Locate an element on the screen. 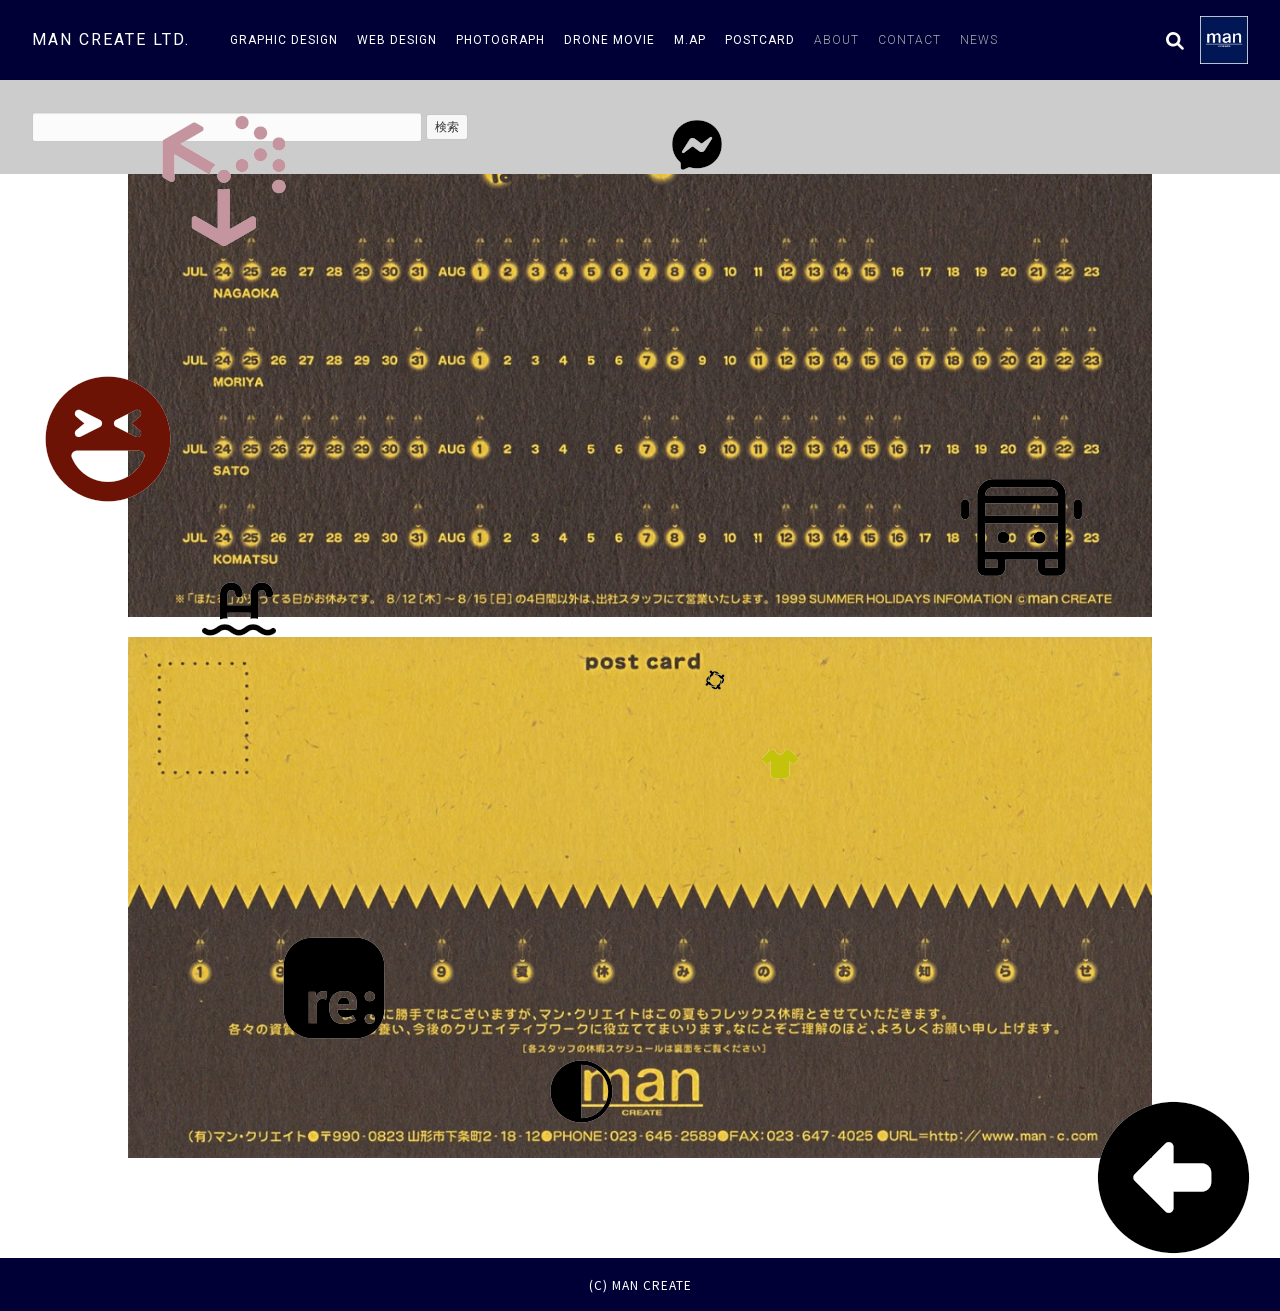  adjust display contrast settings is located at coordinates (581, 1091).